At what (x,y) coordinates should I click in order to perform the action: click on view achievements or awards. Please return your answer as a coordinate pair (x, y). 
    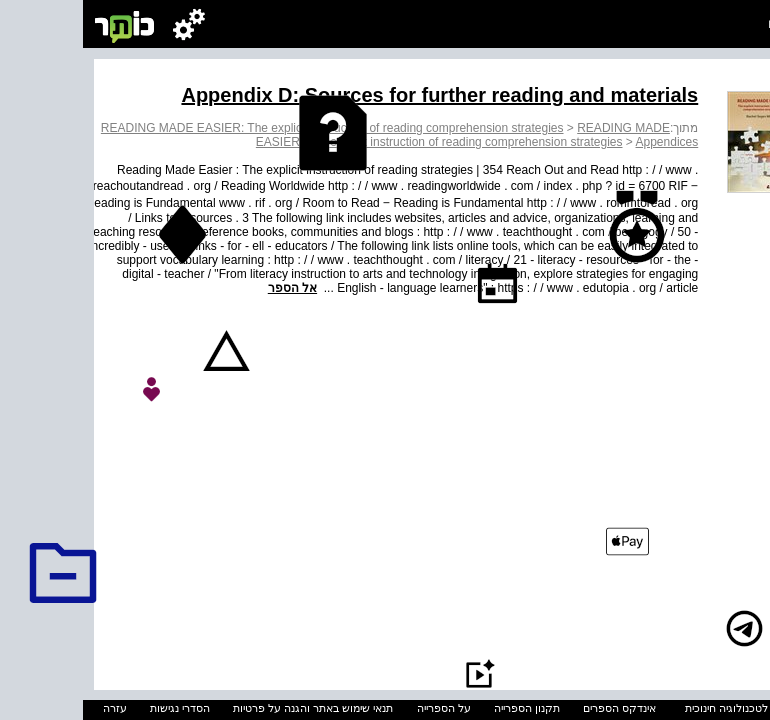
    Looking at the image, I should click on (637, 225).